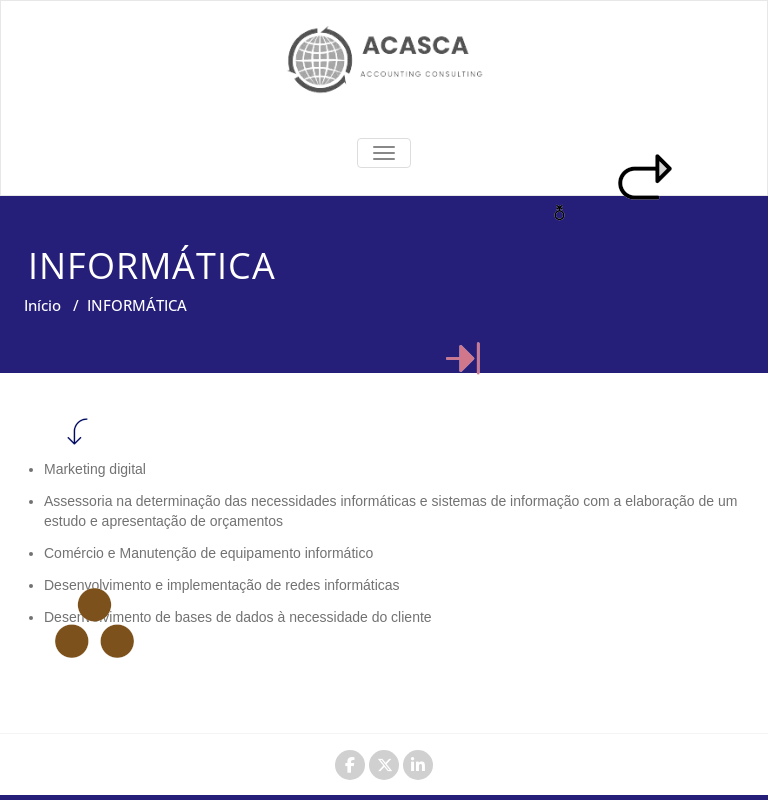 The height and width of the screenshot is (800, 768). What do you see at coordinates (94, 624) in the screenshot?
I see `view grouped items or collections` at bounding box center [94, 624].